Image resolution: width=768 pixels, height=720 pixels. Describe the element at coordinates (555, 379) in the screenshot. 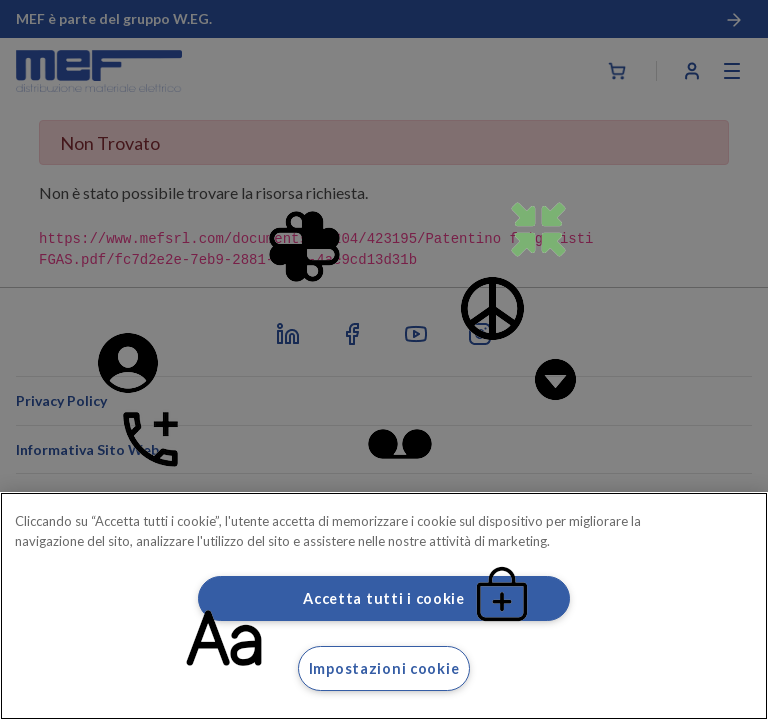

I see `expand dropdown menu or content` at that location.